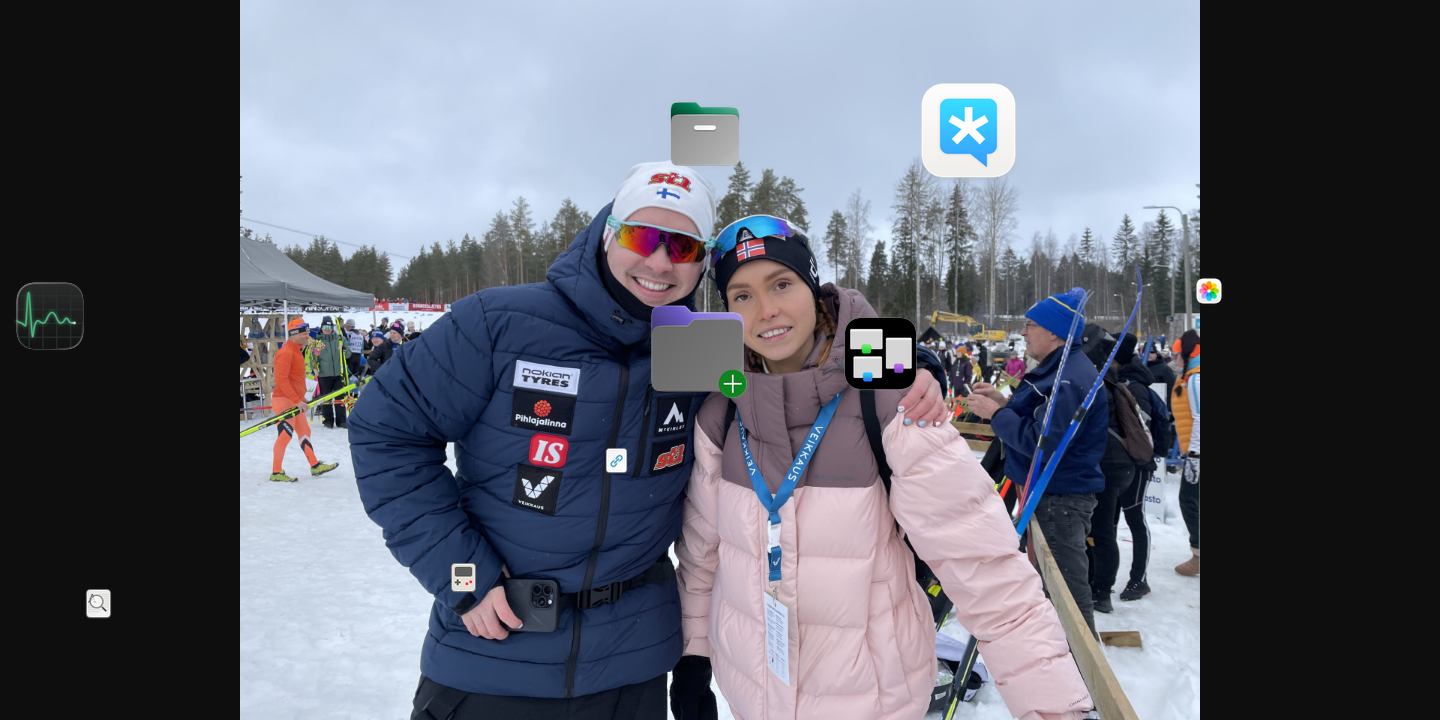 The width and height of the screenshot is (1440, 720). Describe the element at coordinates (616, 460) in the screenshot. I see `a windows internet shortcut file` at that location.